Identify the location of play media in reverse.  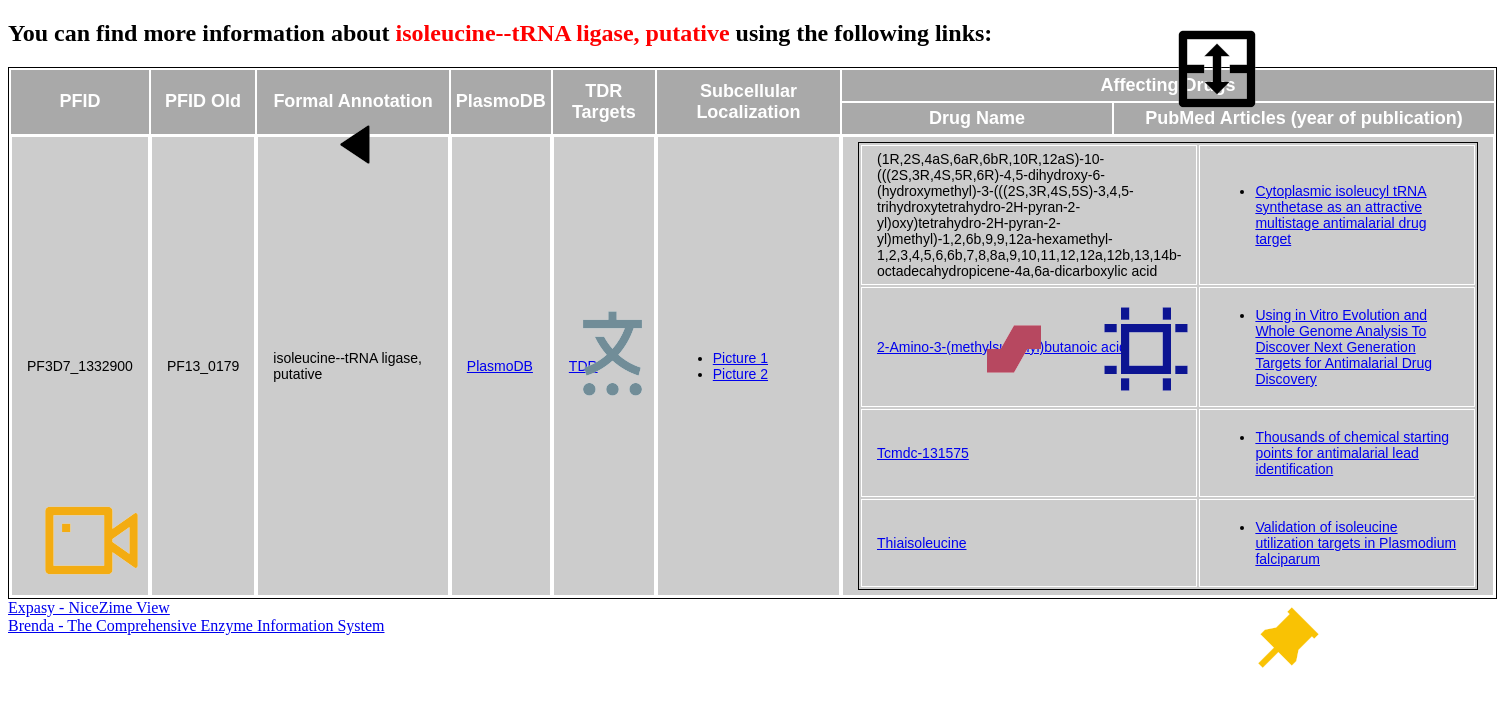
(359, 144).